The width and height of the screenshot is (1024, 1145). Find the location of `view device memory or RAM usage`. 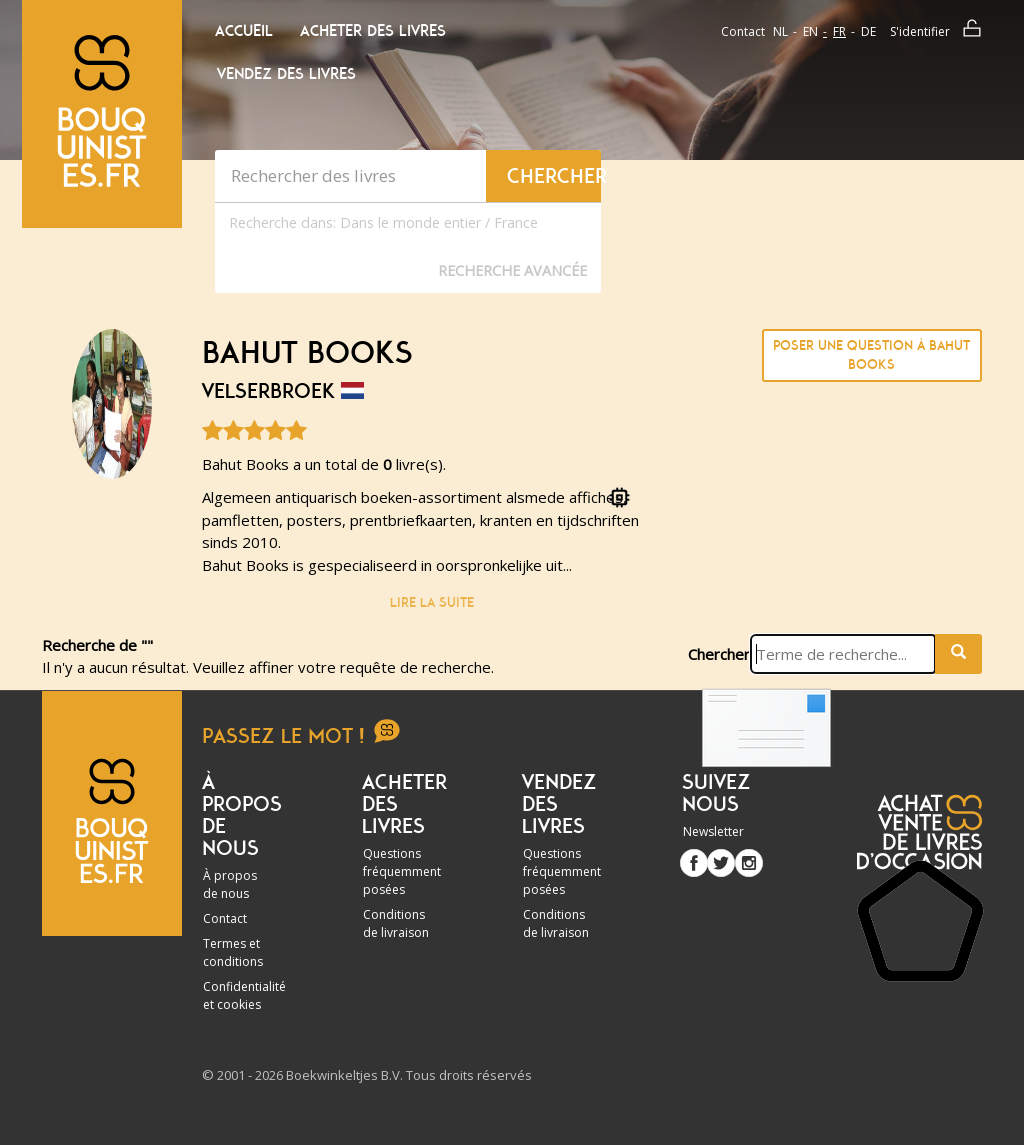

view device memory or RAM usage is located at coordinates (619, 497).